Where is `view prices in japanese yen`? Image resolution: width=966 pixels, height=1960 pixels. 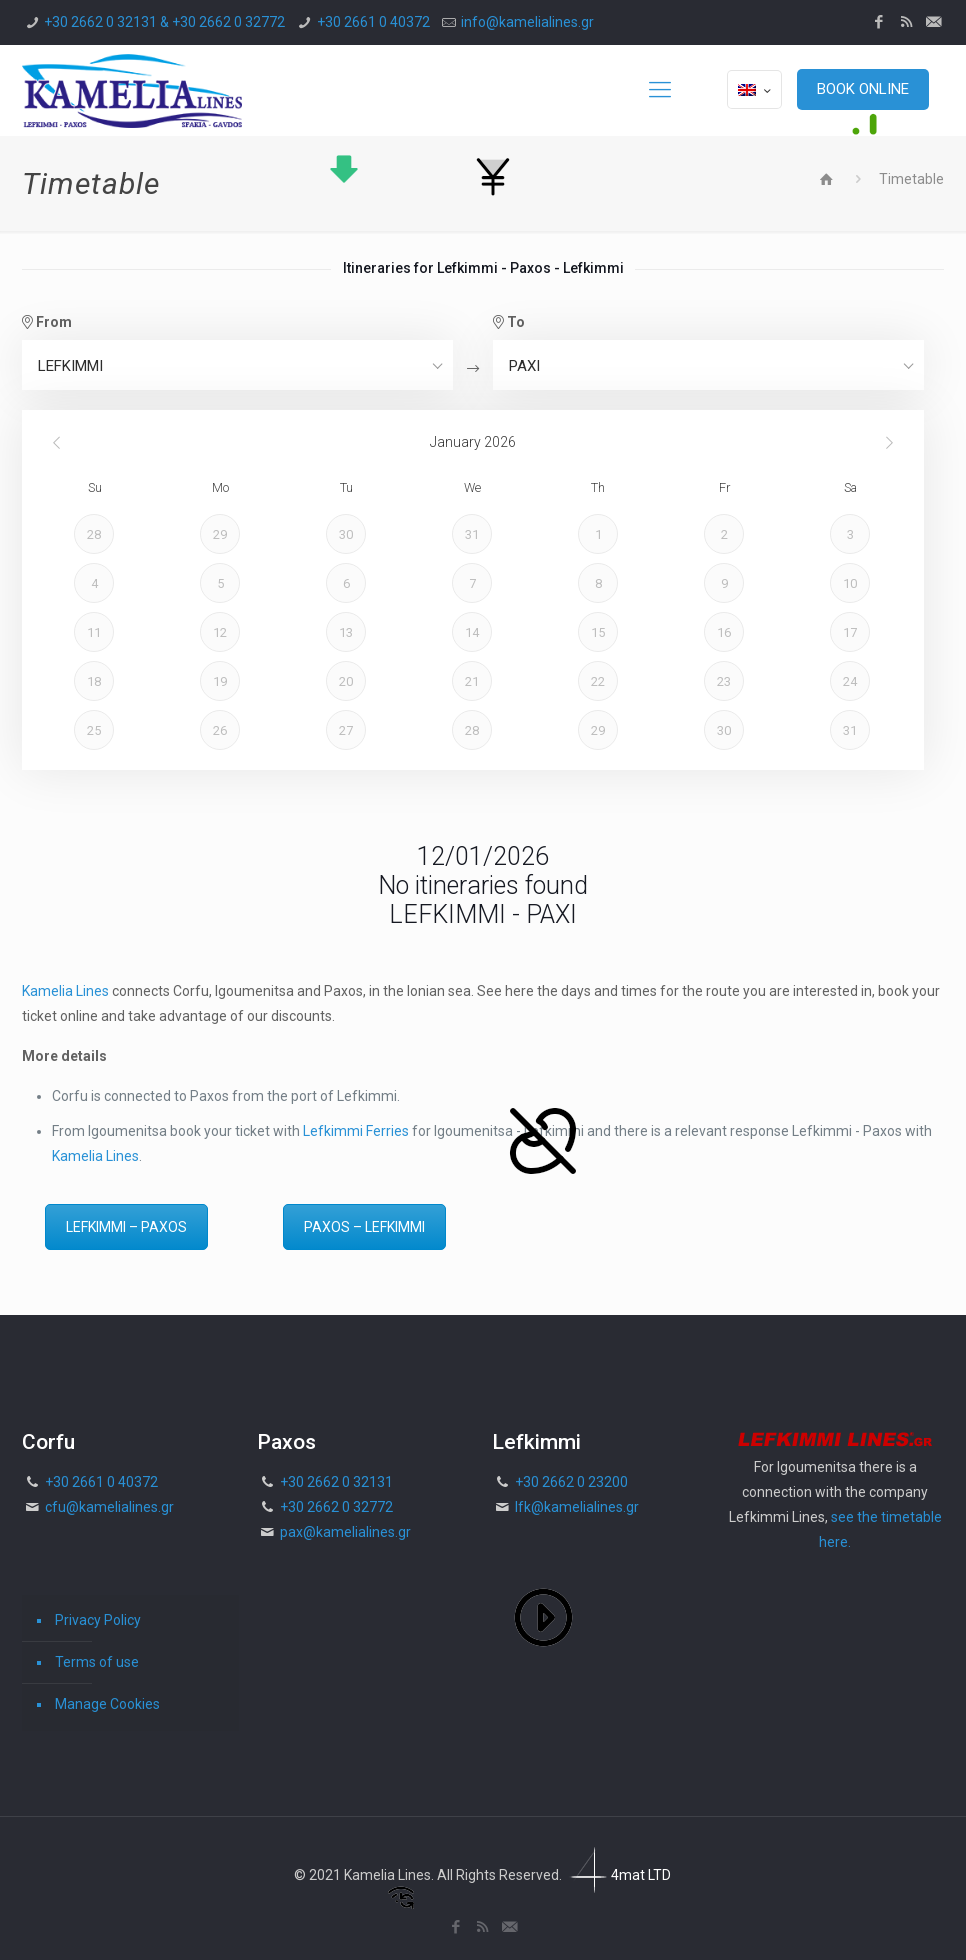 view prices in japanese yen is located at coordinates (493, 176).